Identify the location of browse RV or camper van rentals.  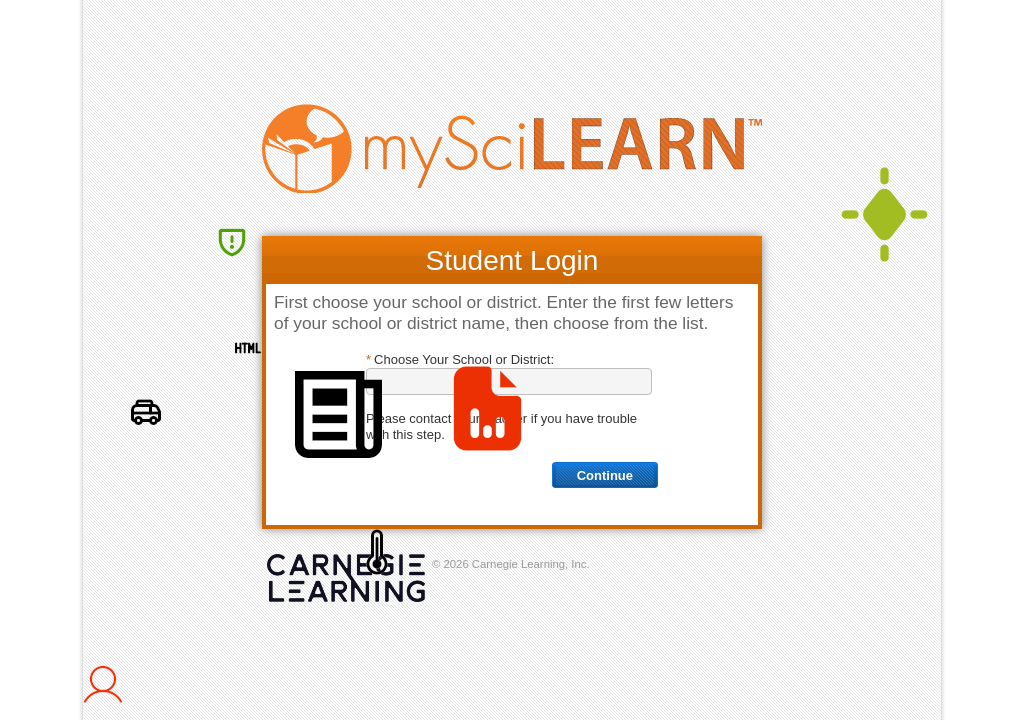
(146, 413).